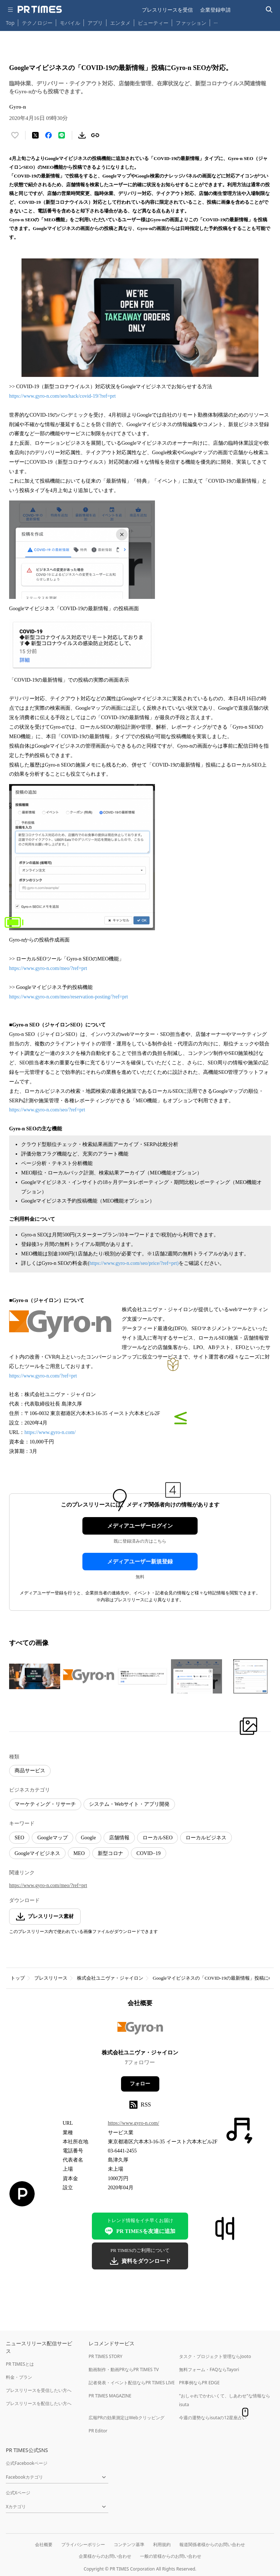 This screenshot has height=2576, width=280. I want to click on distribute objects horizontally from the end, so click(225, 2228).